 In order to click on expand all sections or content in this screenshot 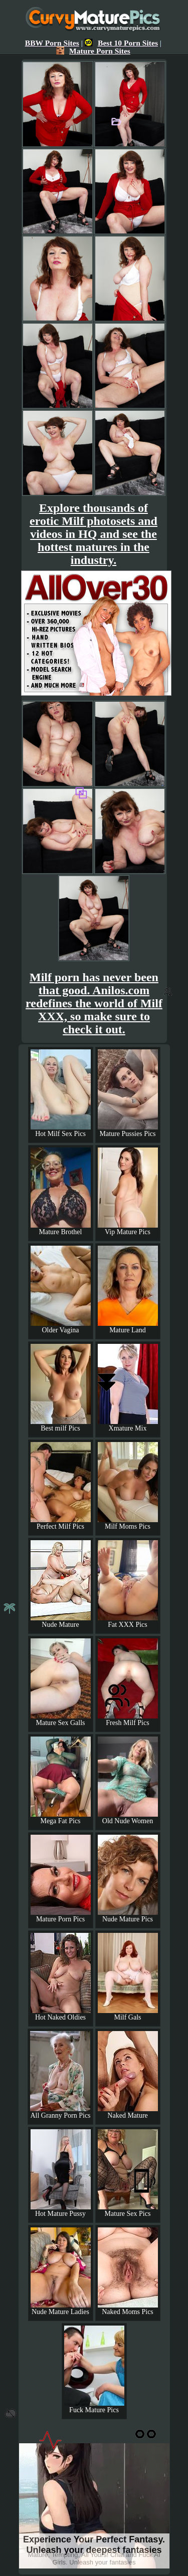, I will do `click(106, 1381)`.